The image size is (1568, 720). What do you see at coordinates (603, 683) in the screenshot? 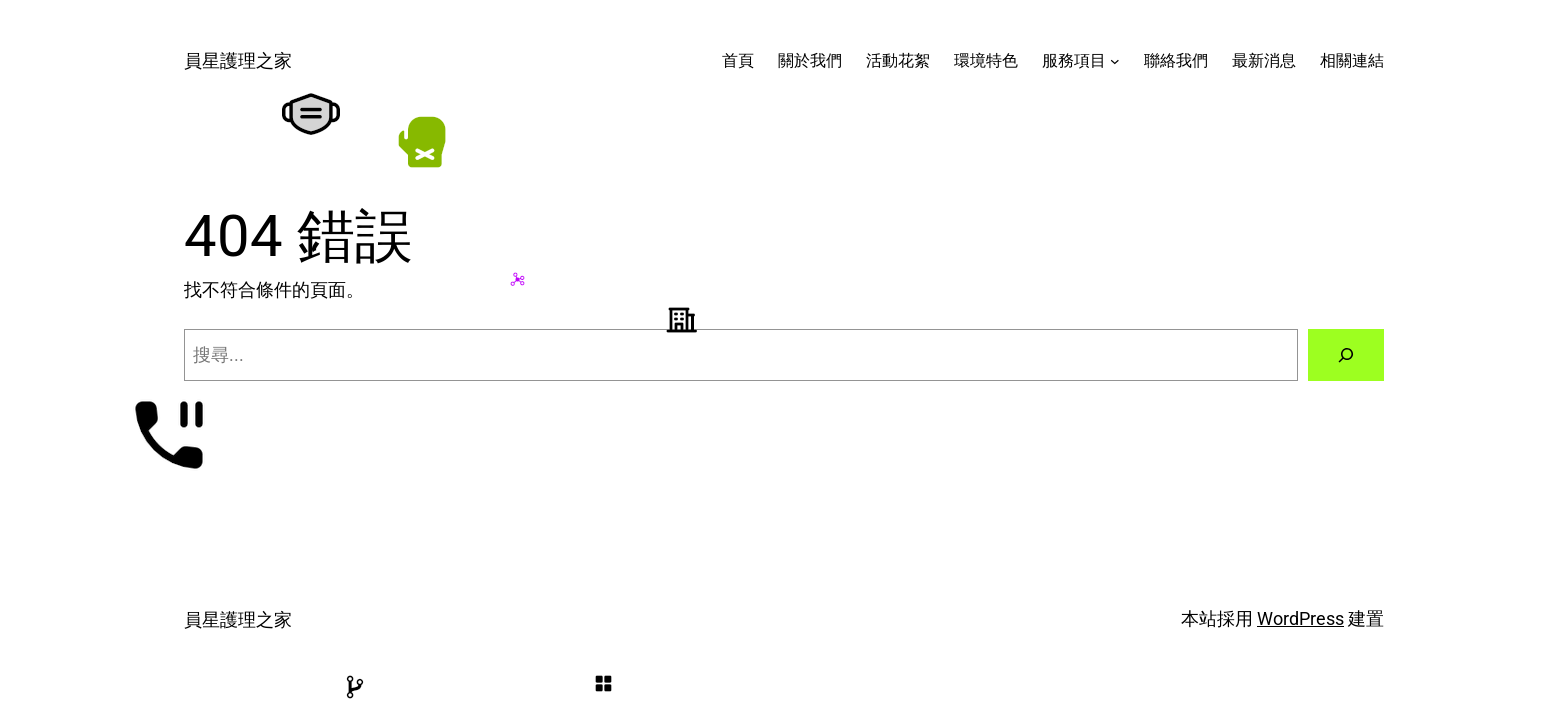
I see `open app grid or launcher` at bounding box center [603, 683].